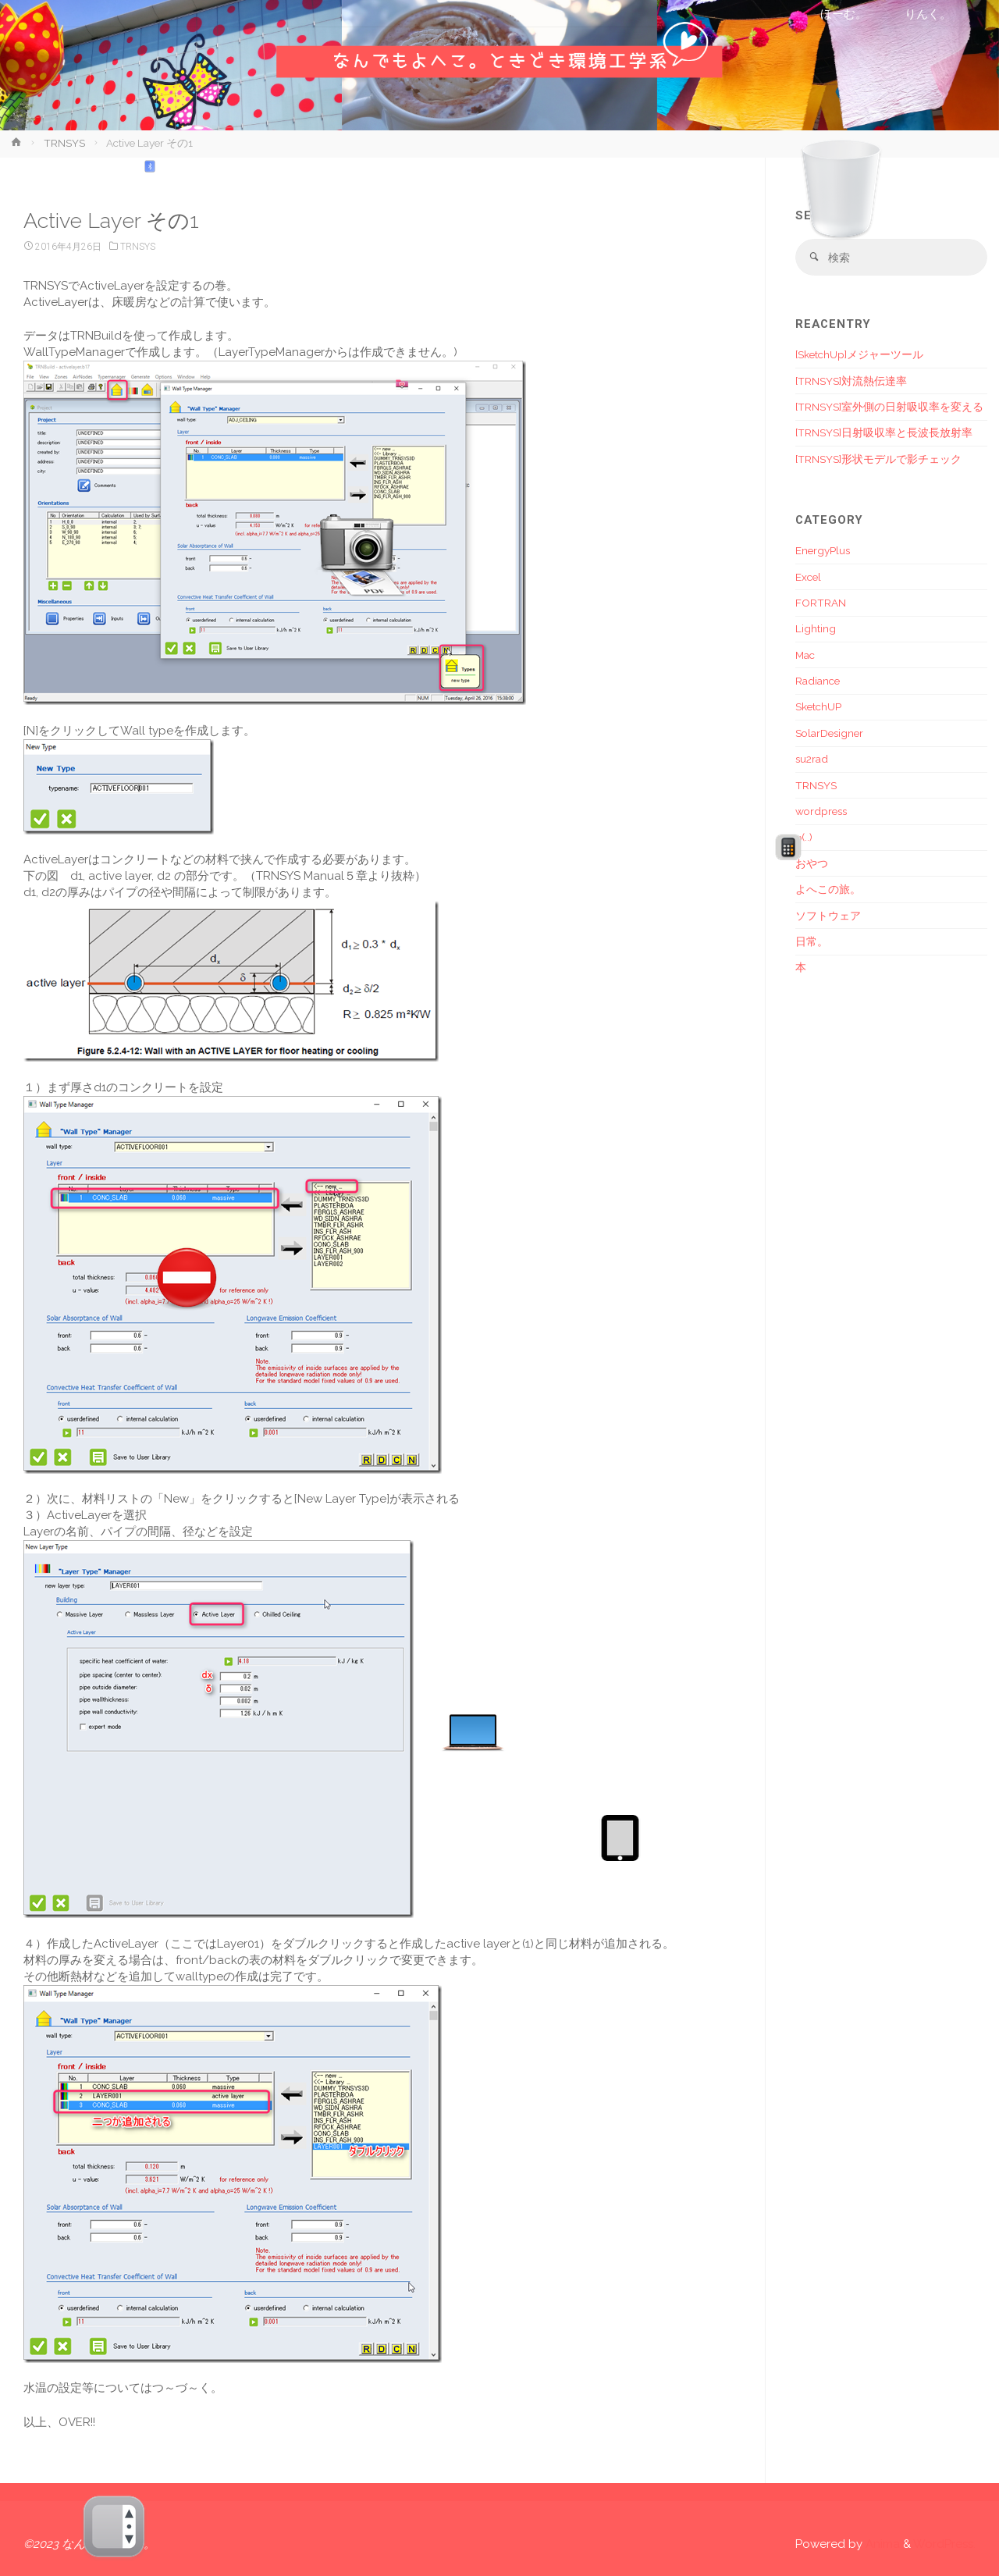 The width and height of the screenshot is (999, 2576). Describe the element at coordinates (841, 188) in the screenshot. I see `TrashIcon icon` at that location.